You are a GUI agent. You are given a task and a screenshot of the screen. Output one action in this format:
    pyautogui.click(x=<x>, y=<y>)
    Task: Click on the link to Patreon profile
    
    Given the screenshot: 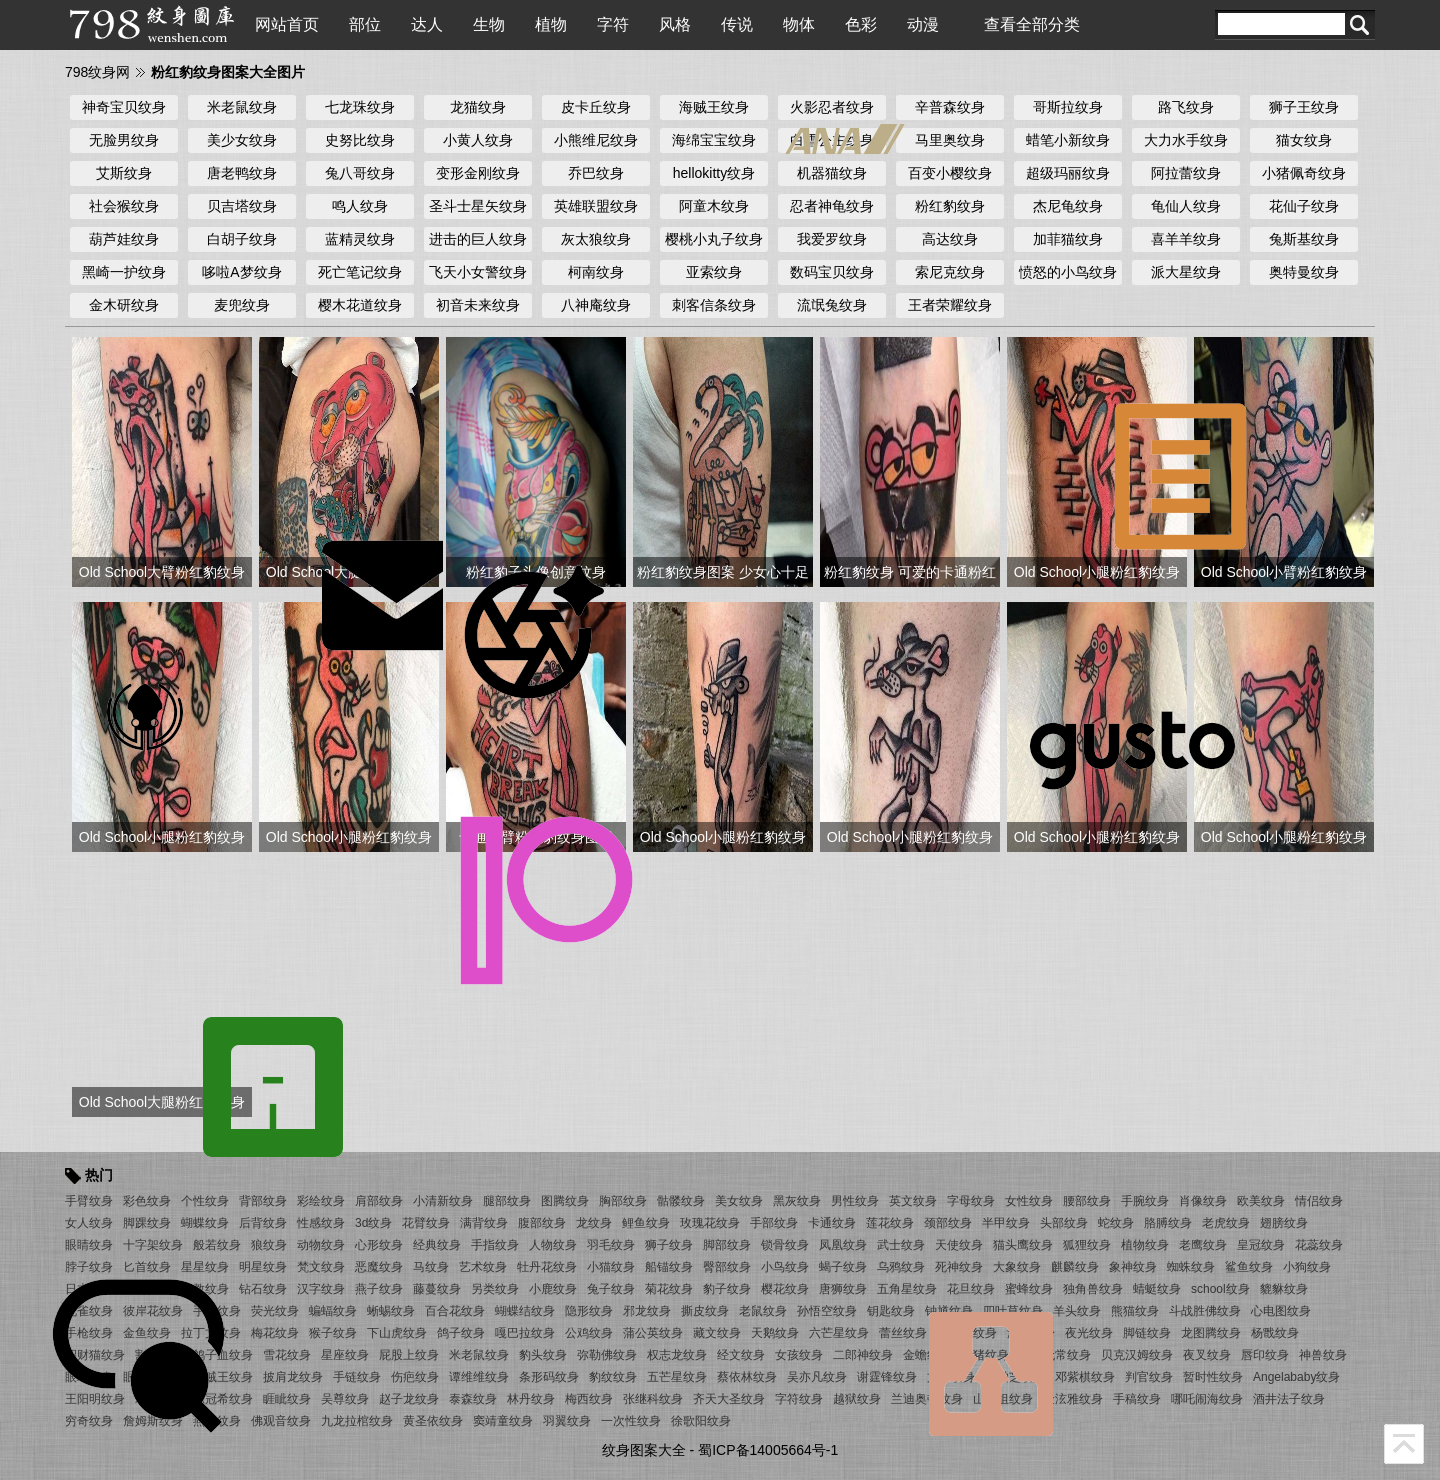 What is the action you would take?
    pyautogui.click(x=544, y=900)
    